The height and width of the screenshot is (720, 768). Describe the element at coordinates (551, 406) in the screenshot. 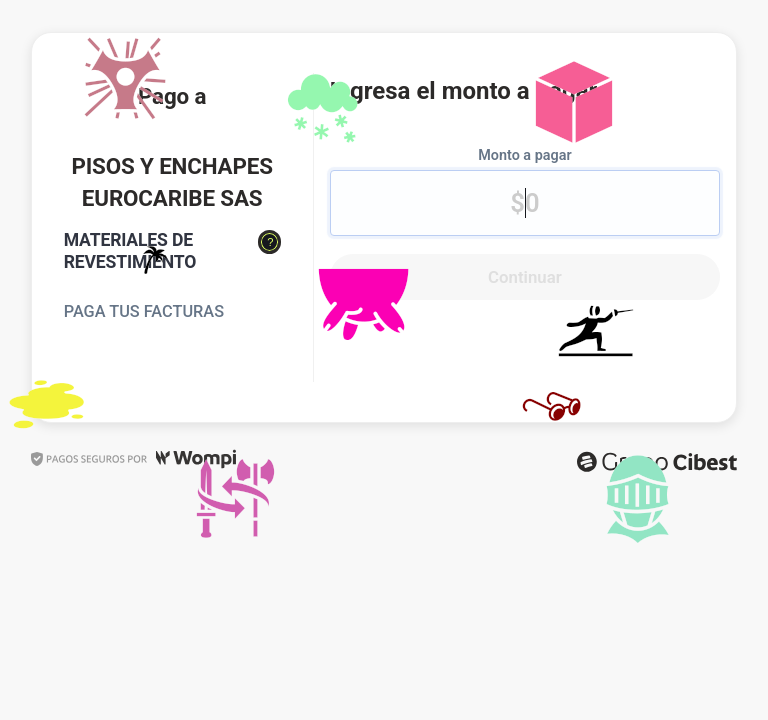

I see `toggle reading mode or accessibility features` at that location.